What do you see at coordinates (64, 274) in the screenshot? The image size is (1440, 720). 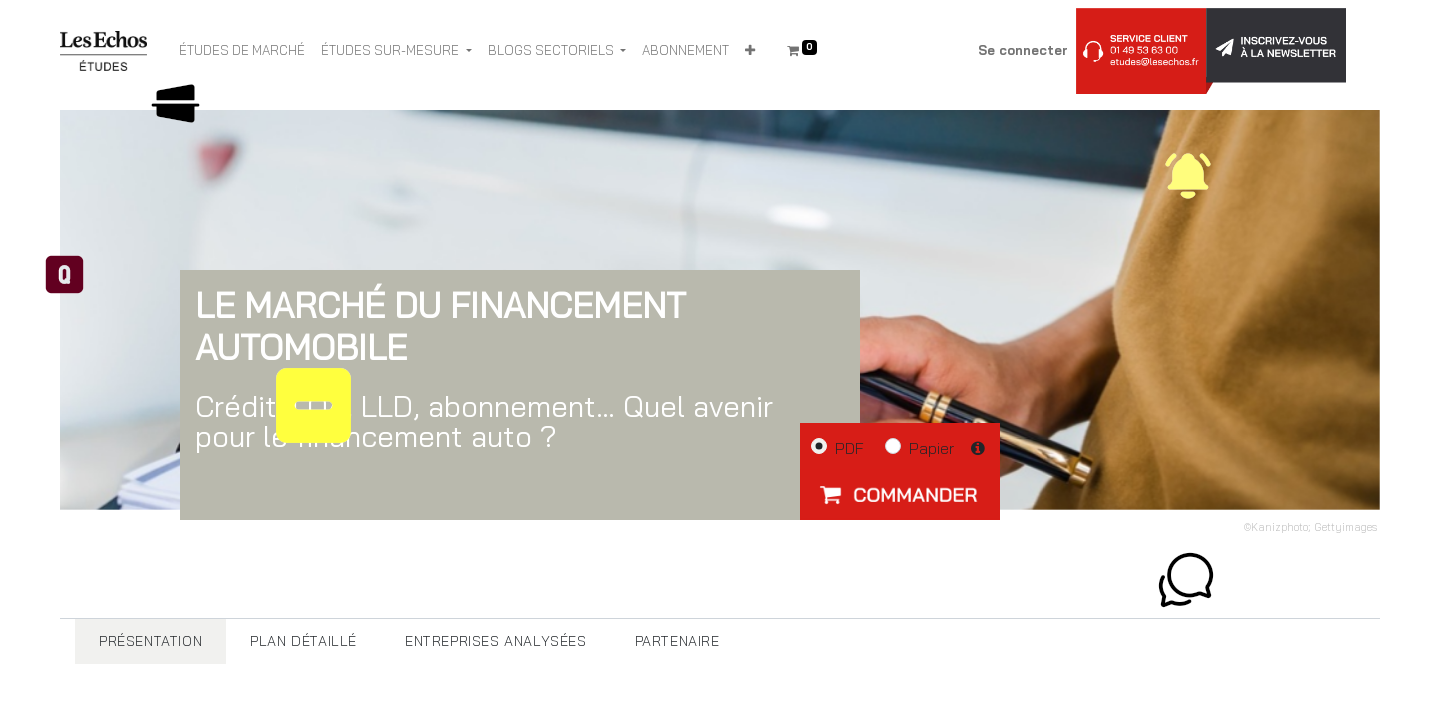 I see `represents the letter Q in a keyboard or text input` at bounding box center [64, 274].